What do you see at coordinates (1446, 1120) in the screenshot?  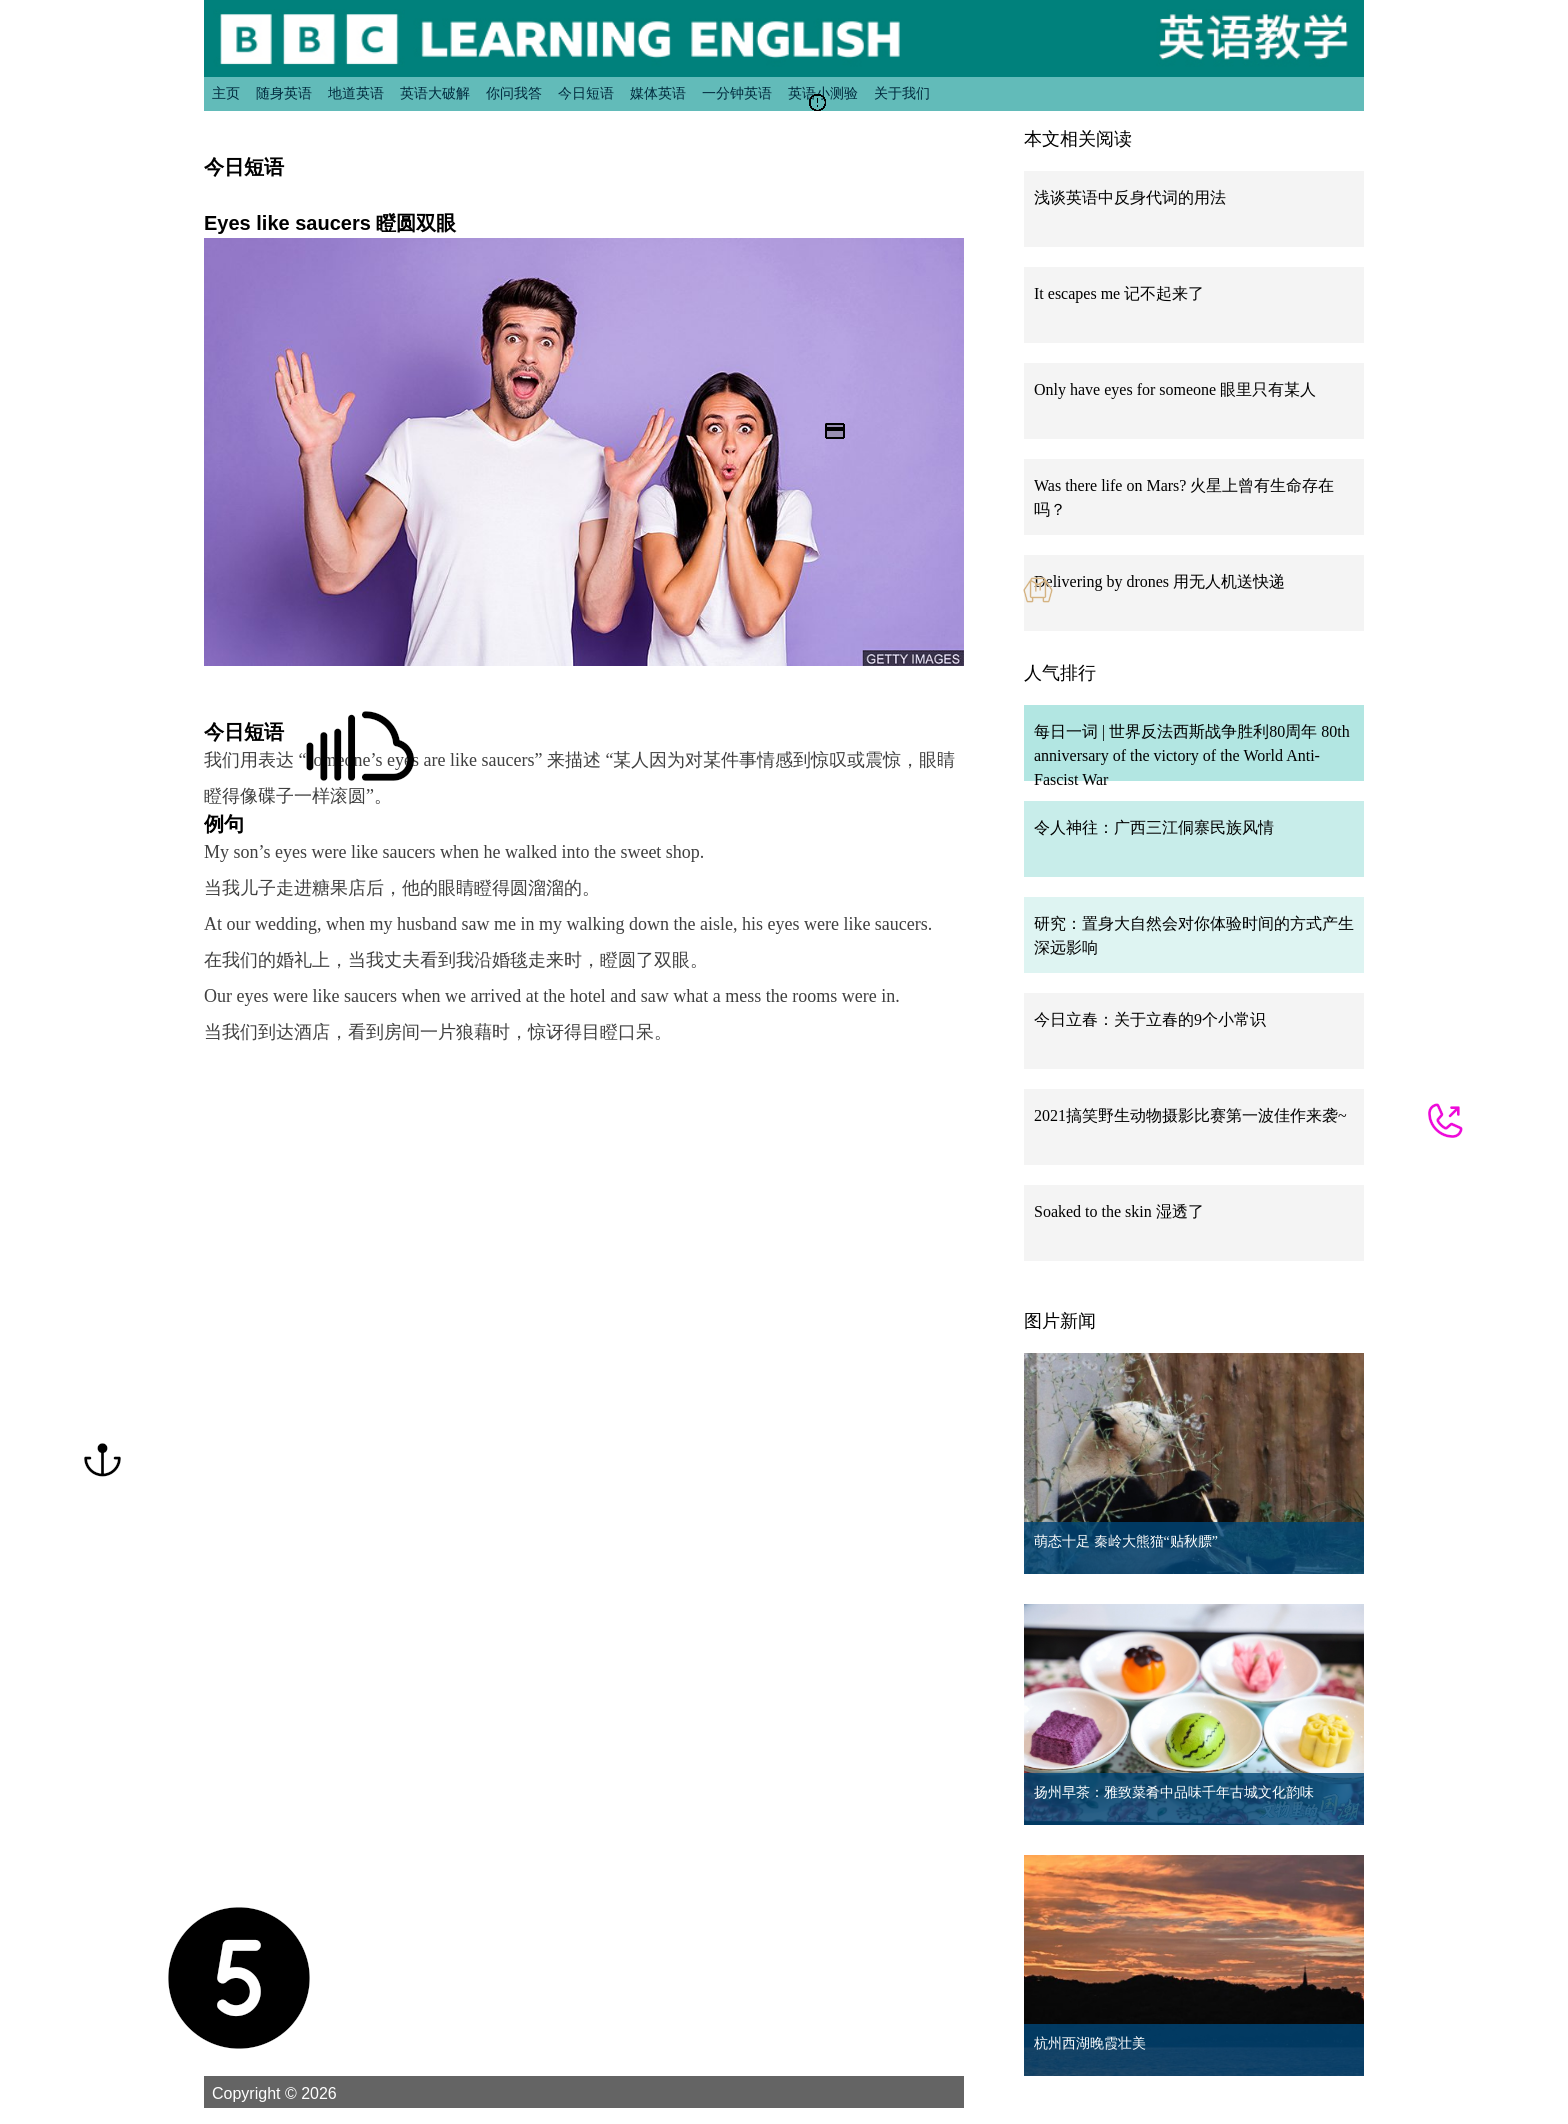 I see `indicates an outgoing call` at bounding box center [1446, 1120].